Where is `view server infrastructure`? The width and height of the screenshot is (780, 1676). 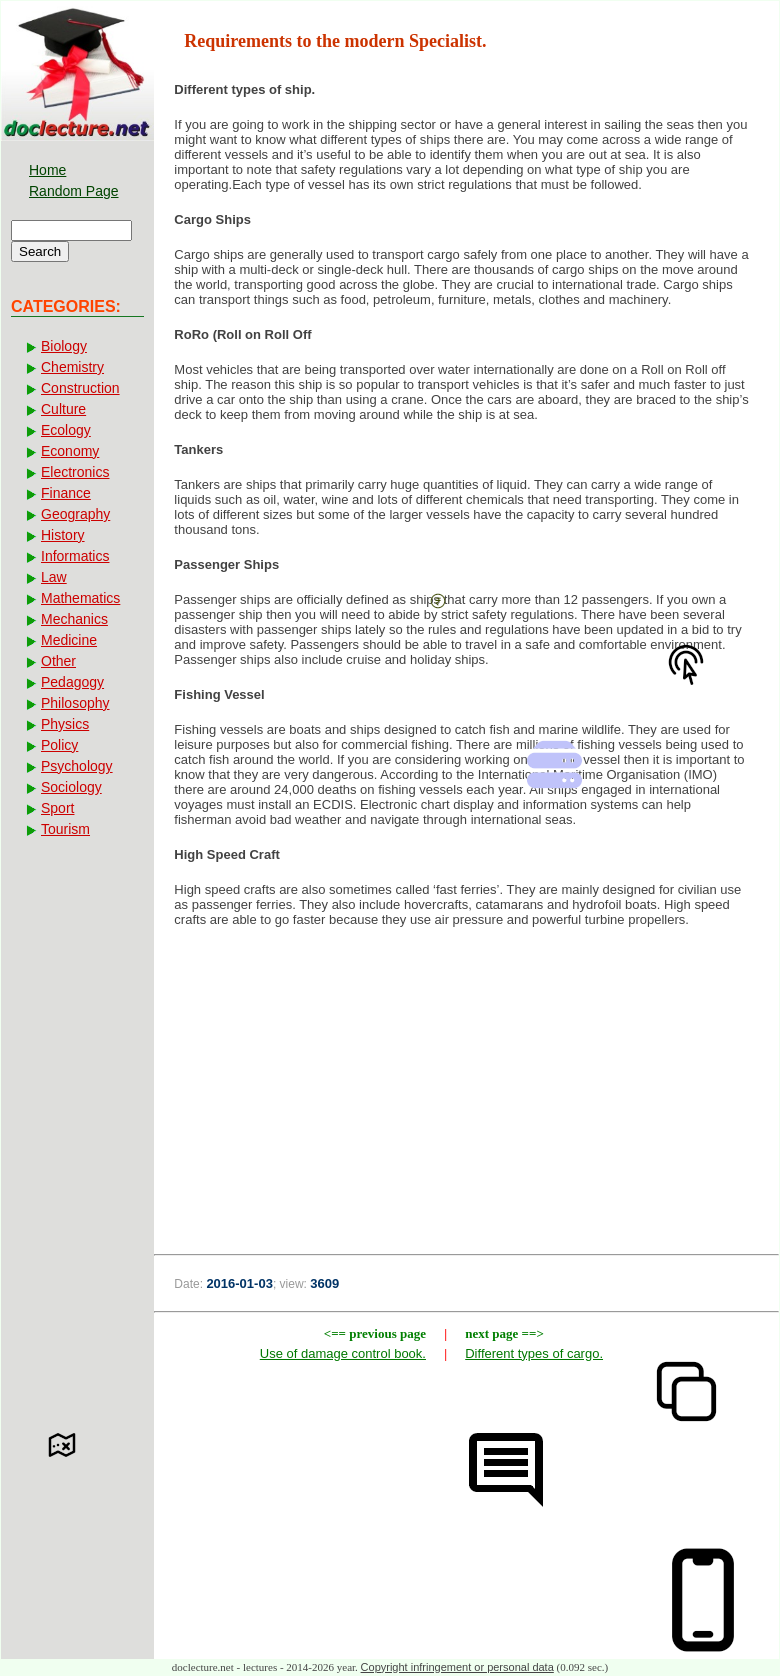
view server infrastructure is located at coordinates (554, 764).